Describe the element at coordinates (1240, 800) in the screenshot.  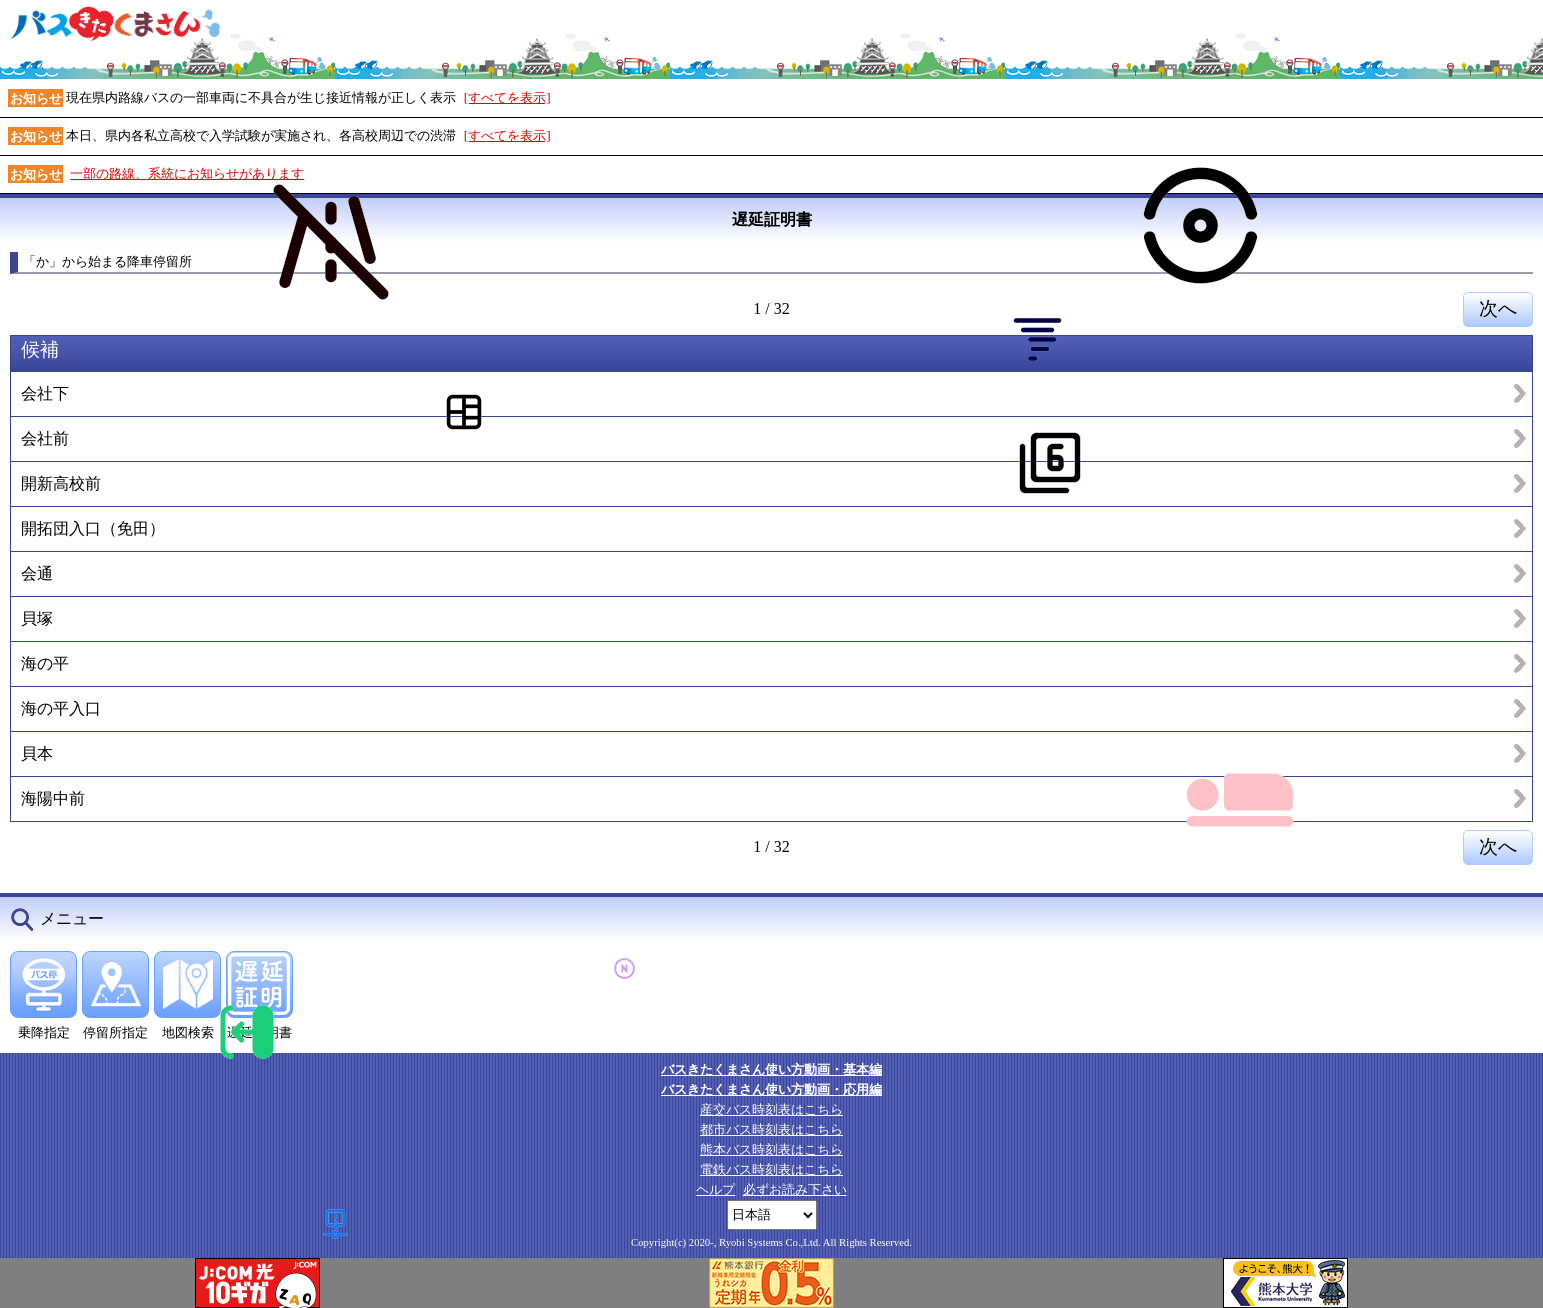
I see `view hotel or accommodation options` at that location.